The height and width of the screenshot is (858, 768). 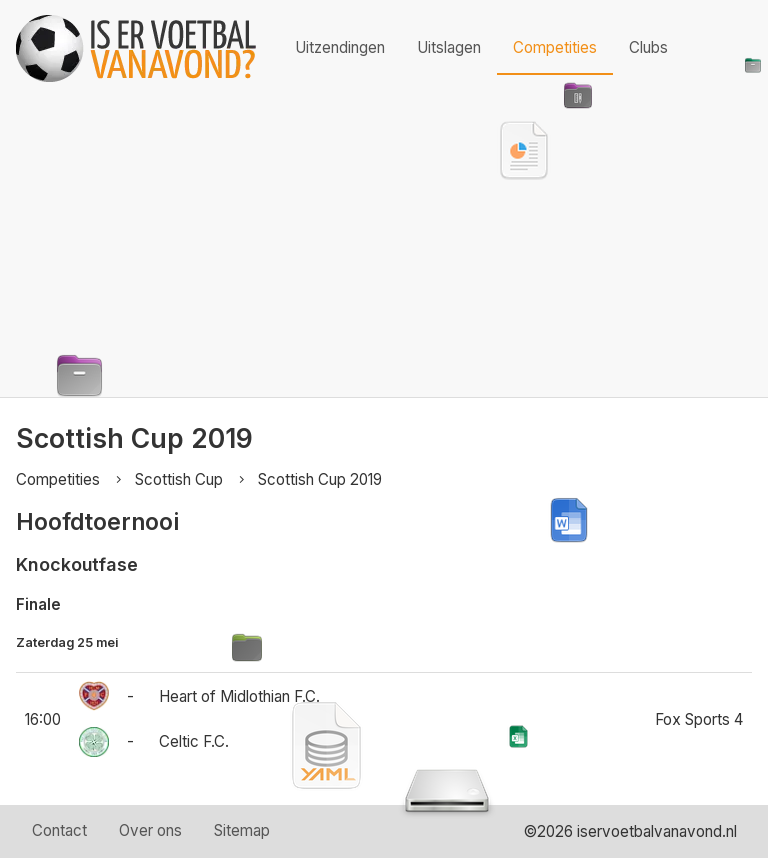 What do you see at coordinates (518, 736) in the screenshot?
I see `open a Microsoft Excel spreadsheet file` at bounding box center [518, 736].